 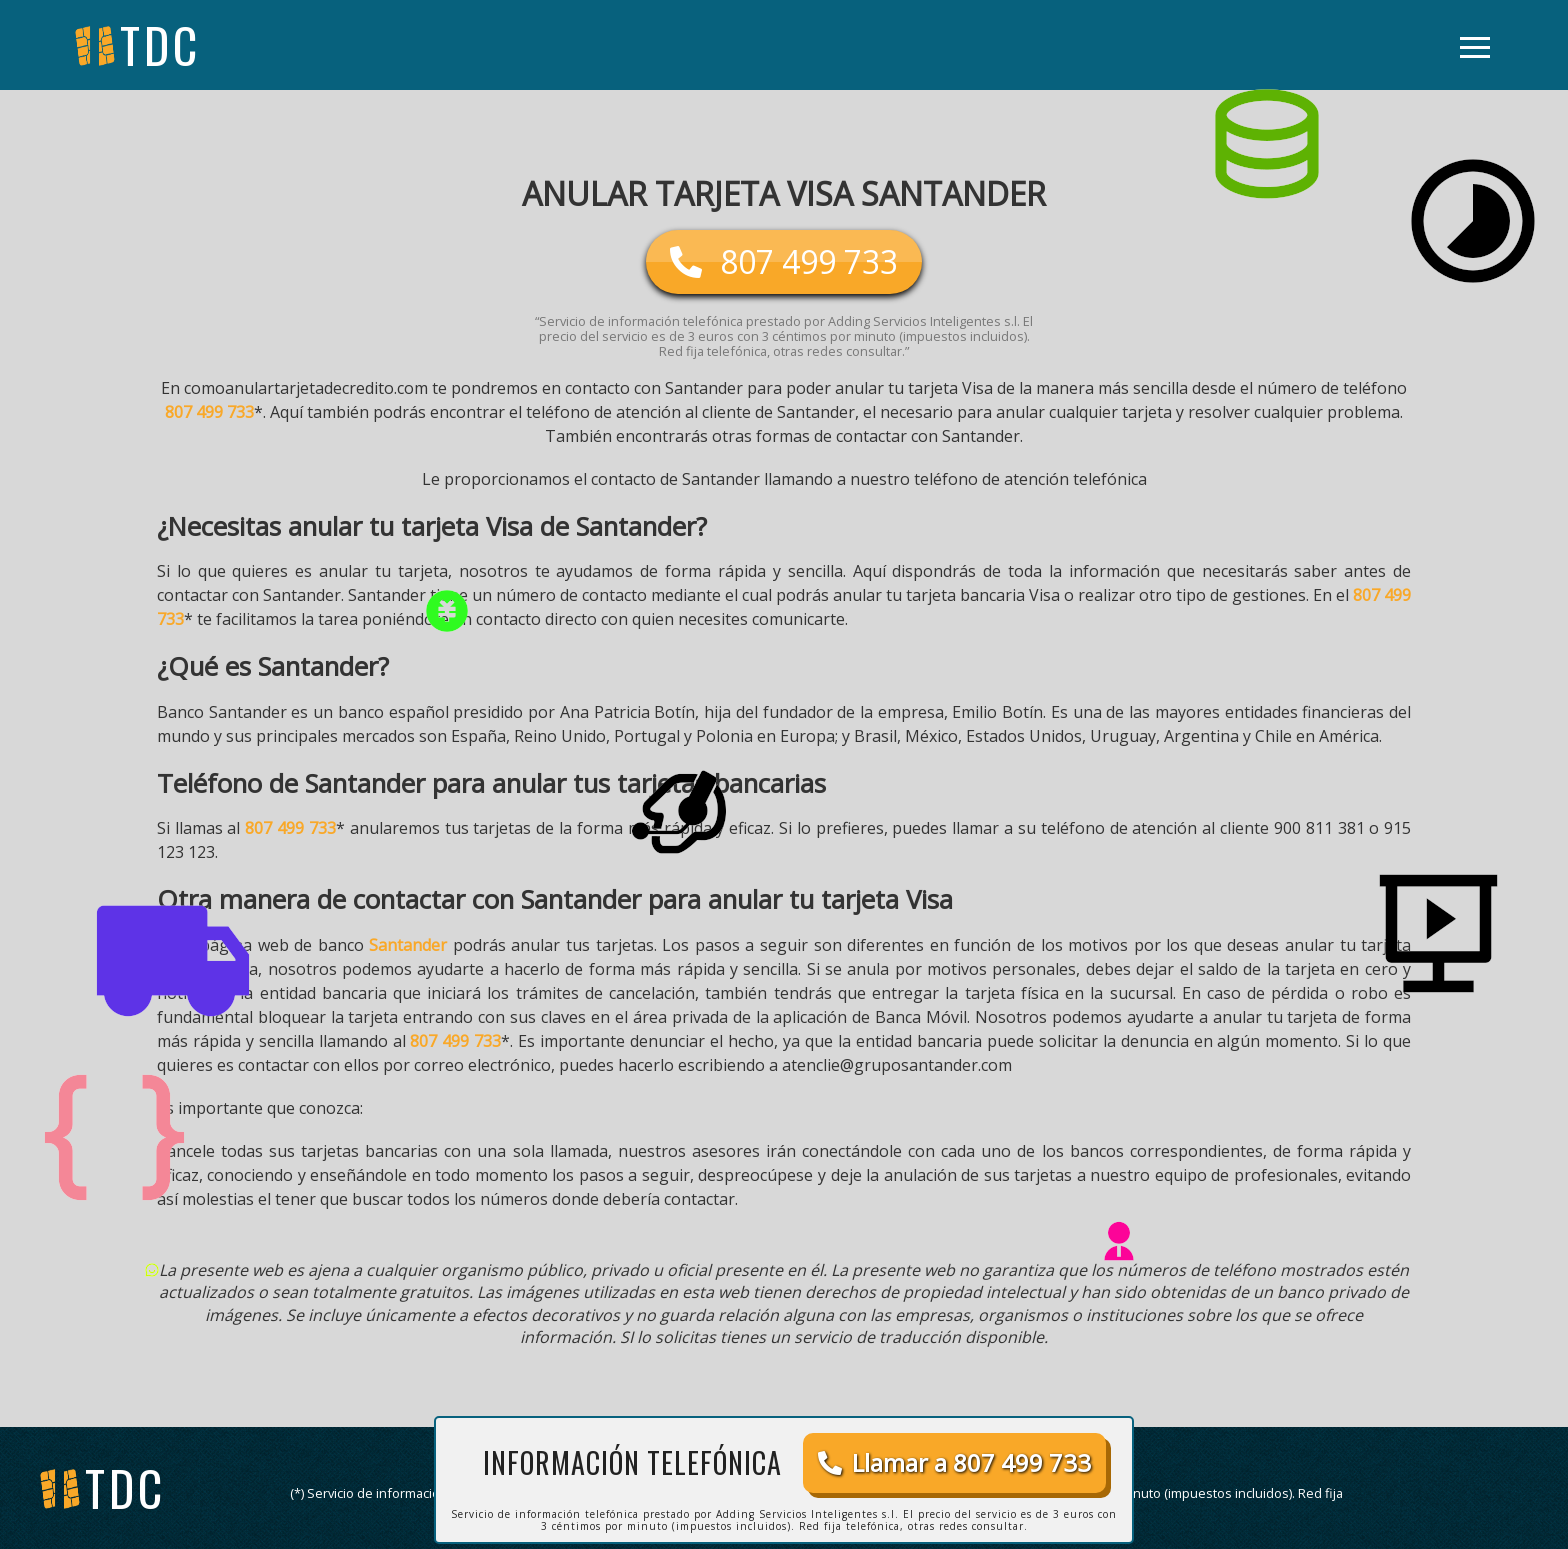 I want to click on access database storage, so click(x=1267, y=141).